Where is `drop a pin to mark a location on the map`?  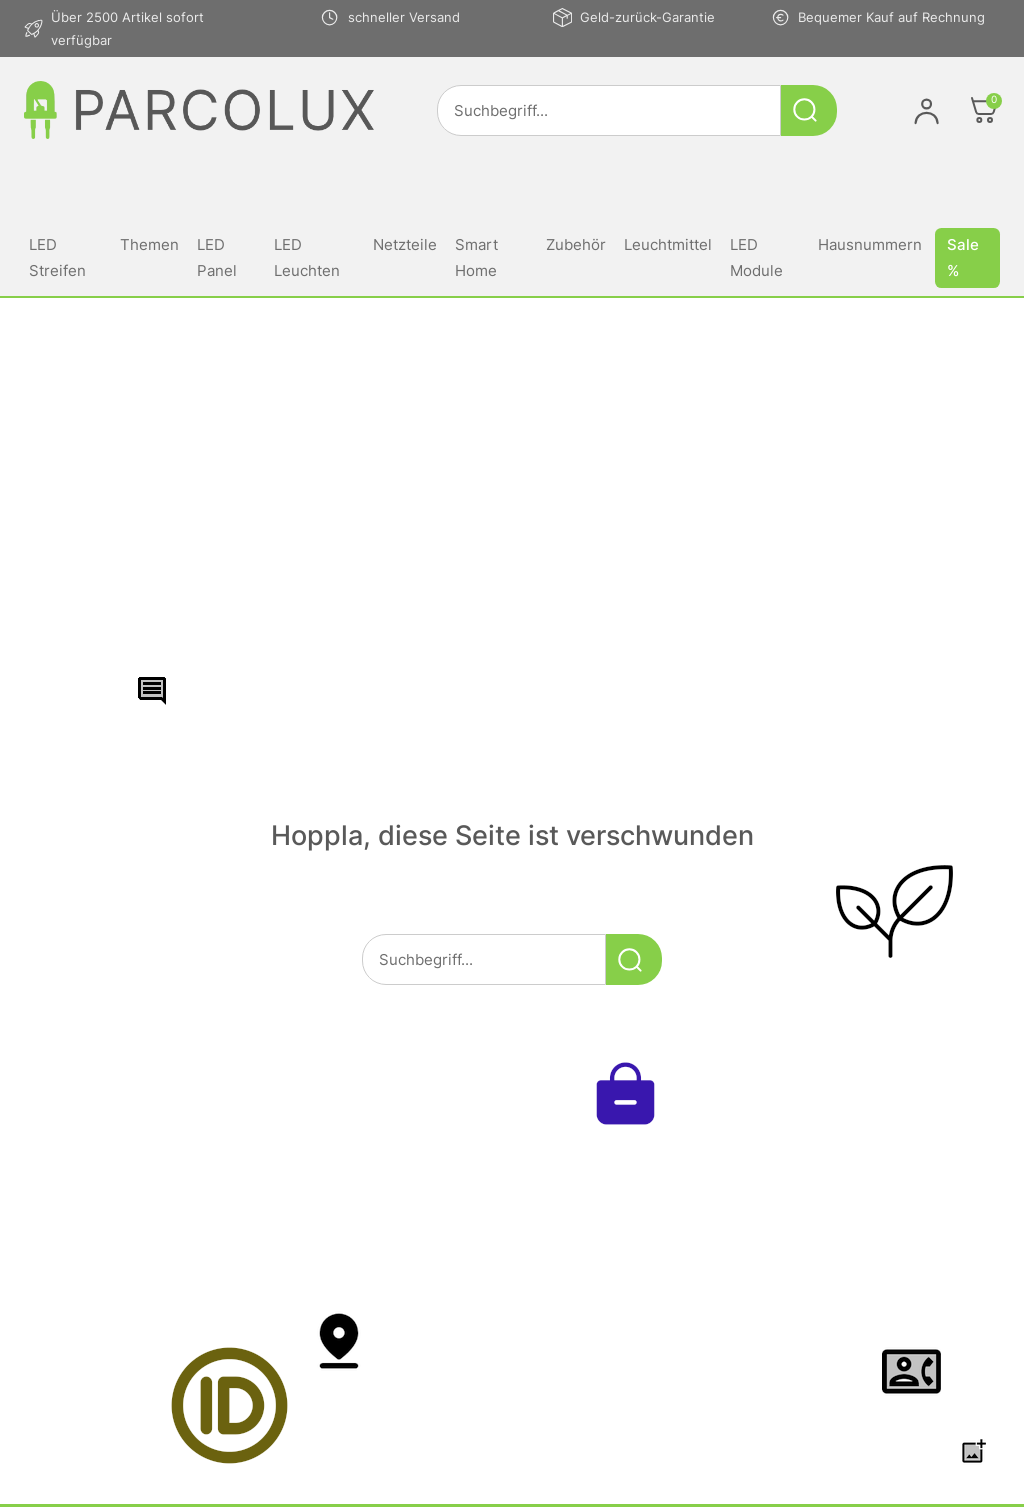 drop a pin to mark a location on the map is located at coordinates (339, 1341).